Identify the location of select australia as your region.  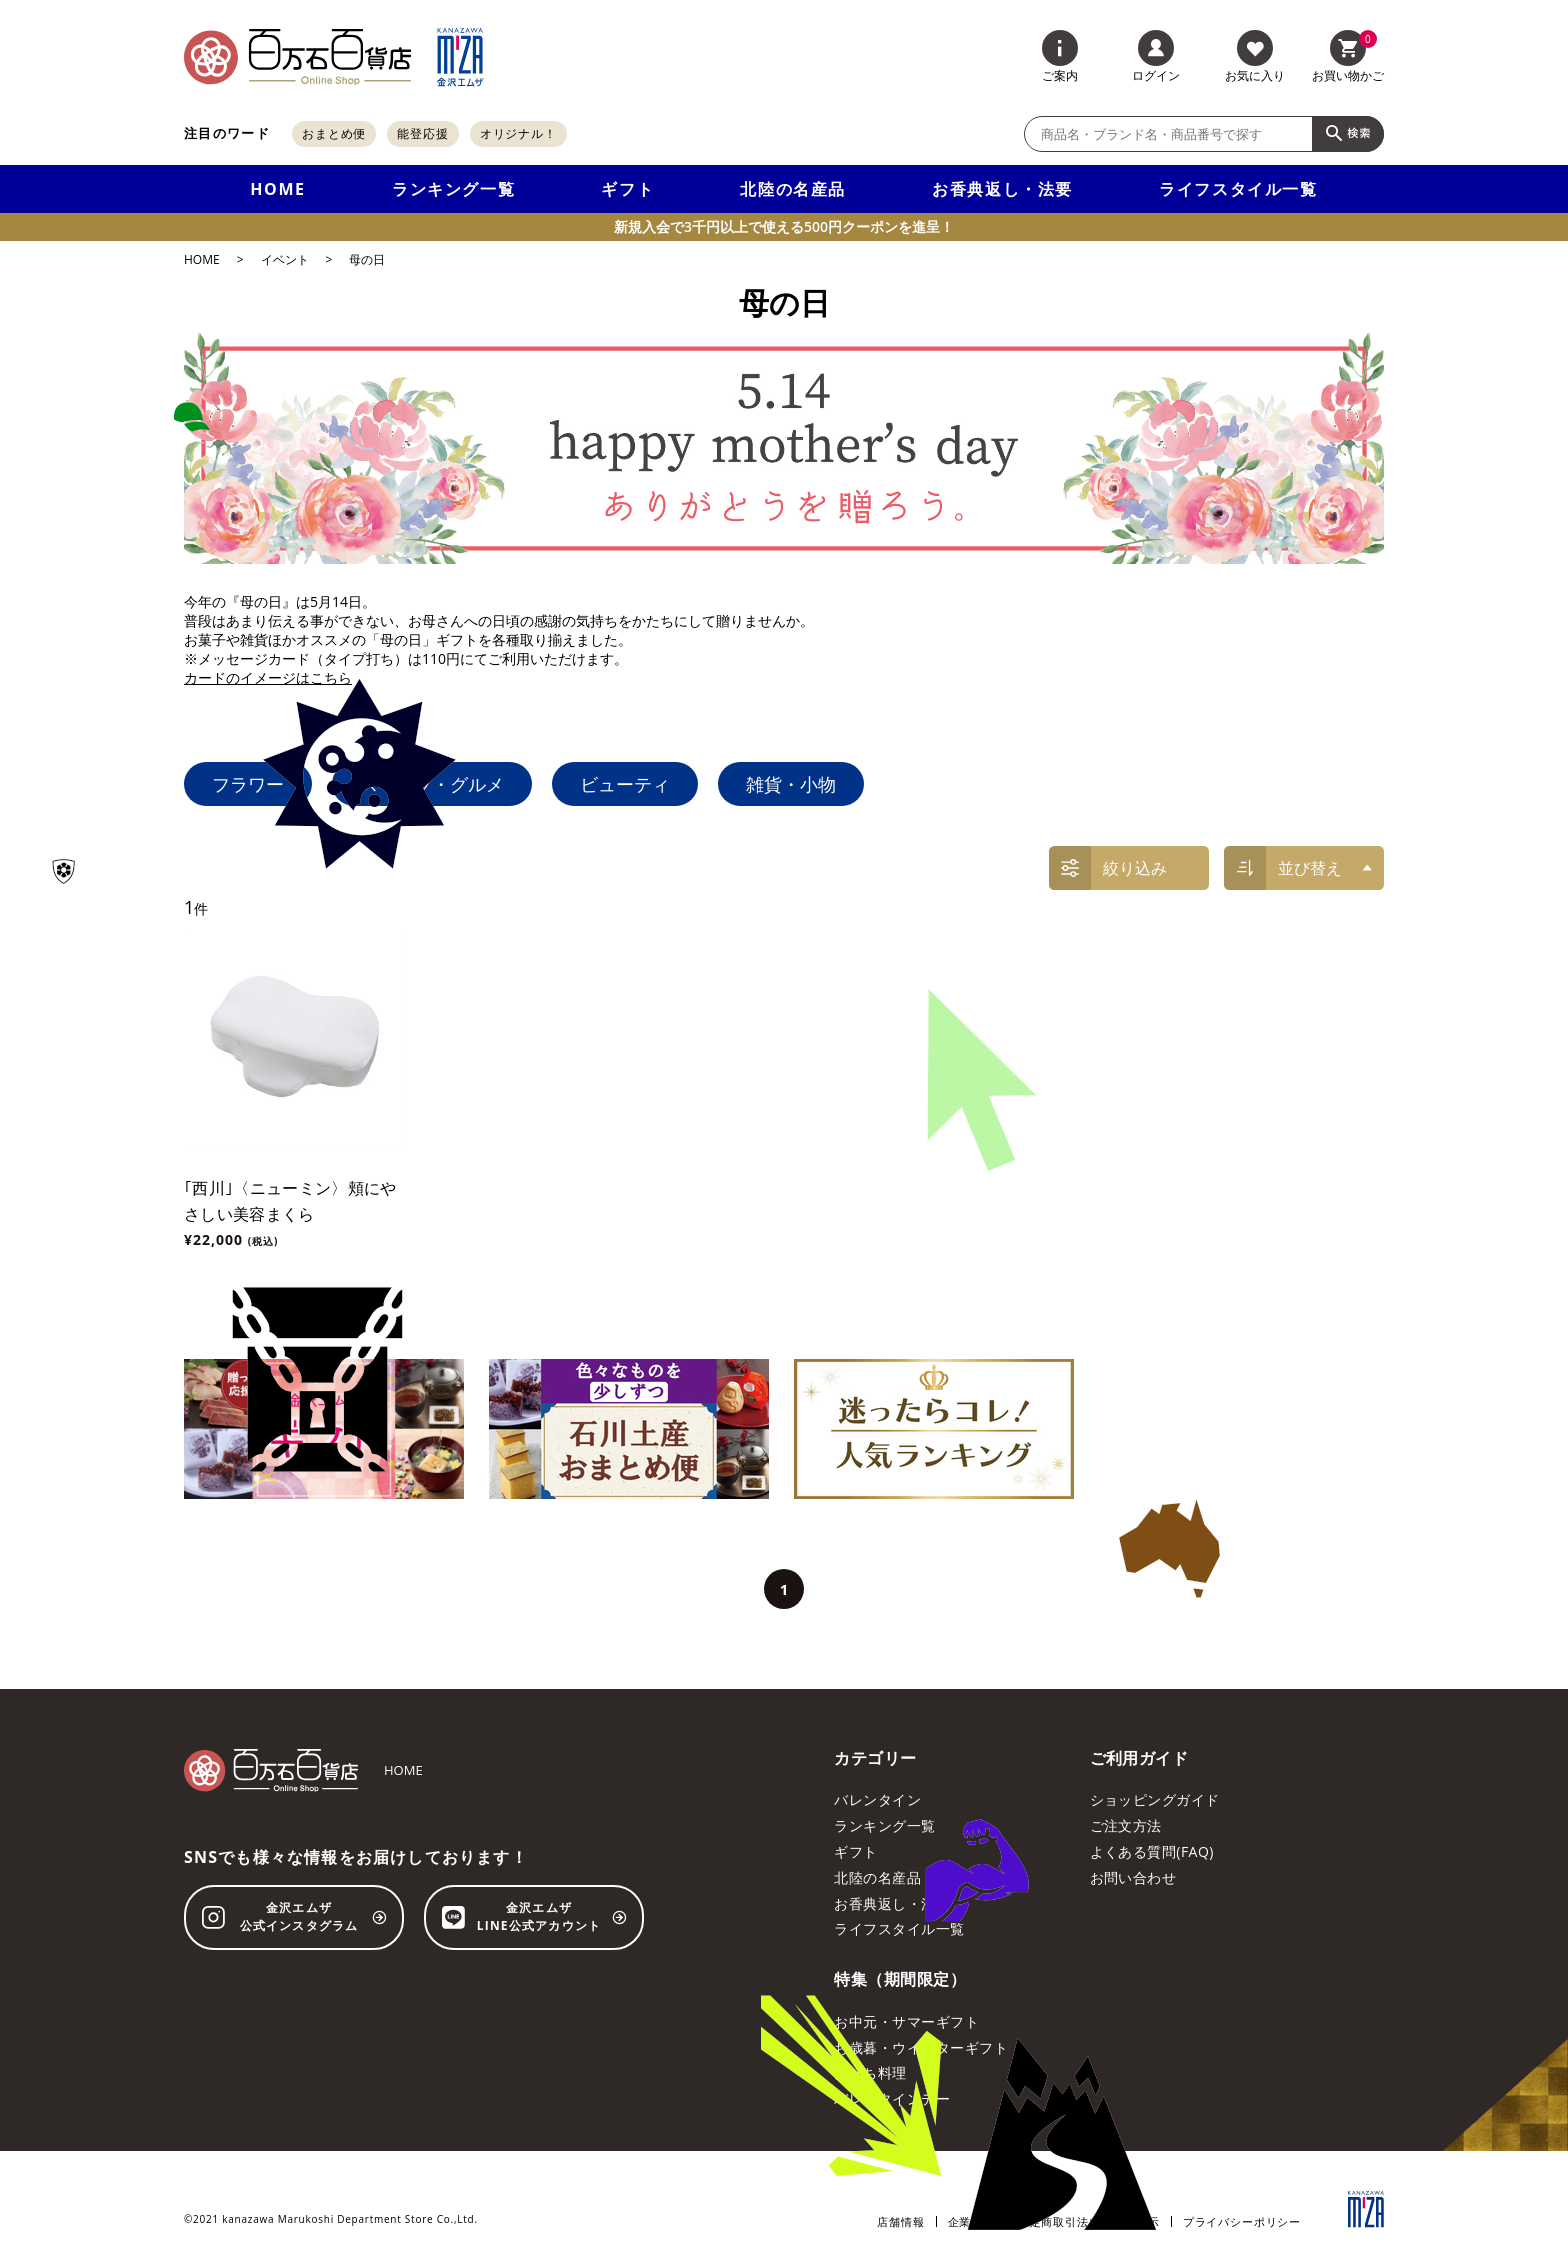
(1169, 1548).